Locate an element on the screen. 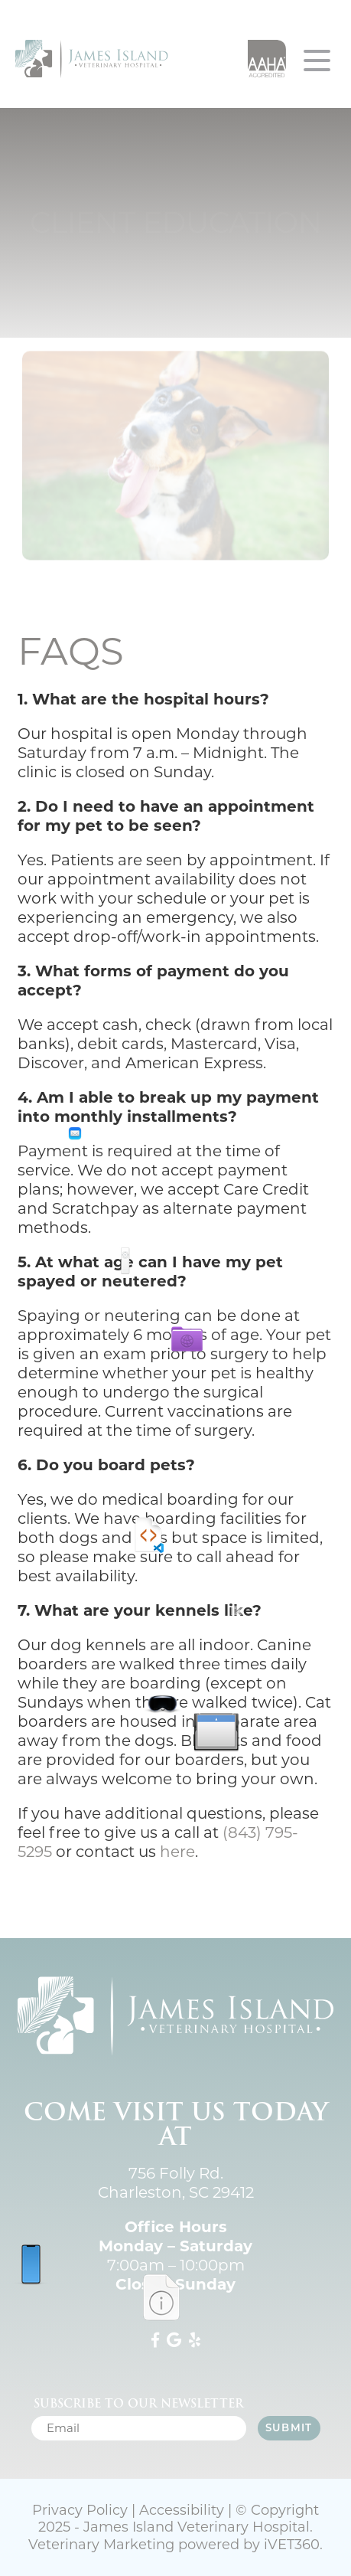  open an HTML file in Visual Studio Code is located at coordinates (148, 1535).